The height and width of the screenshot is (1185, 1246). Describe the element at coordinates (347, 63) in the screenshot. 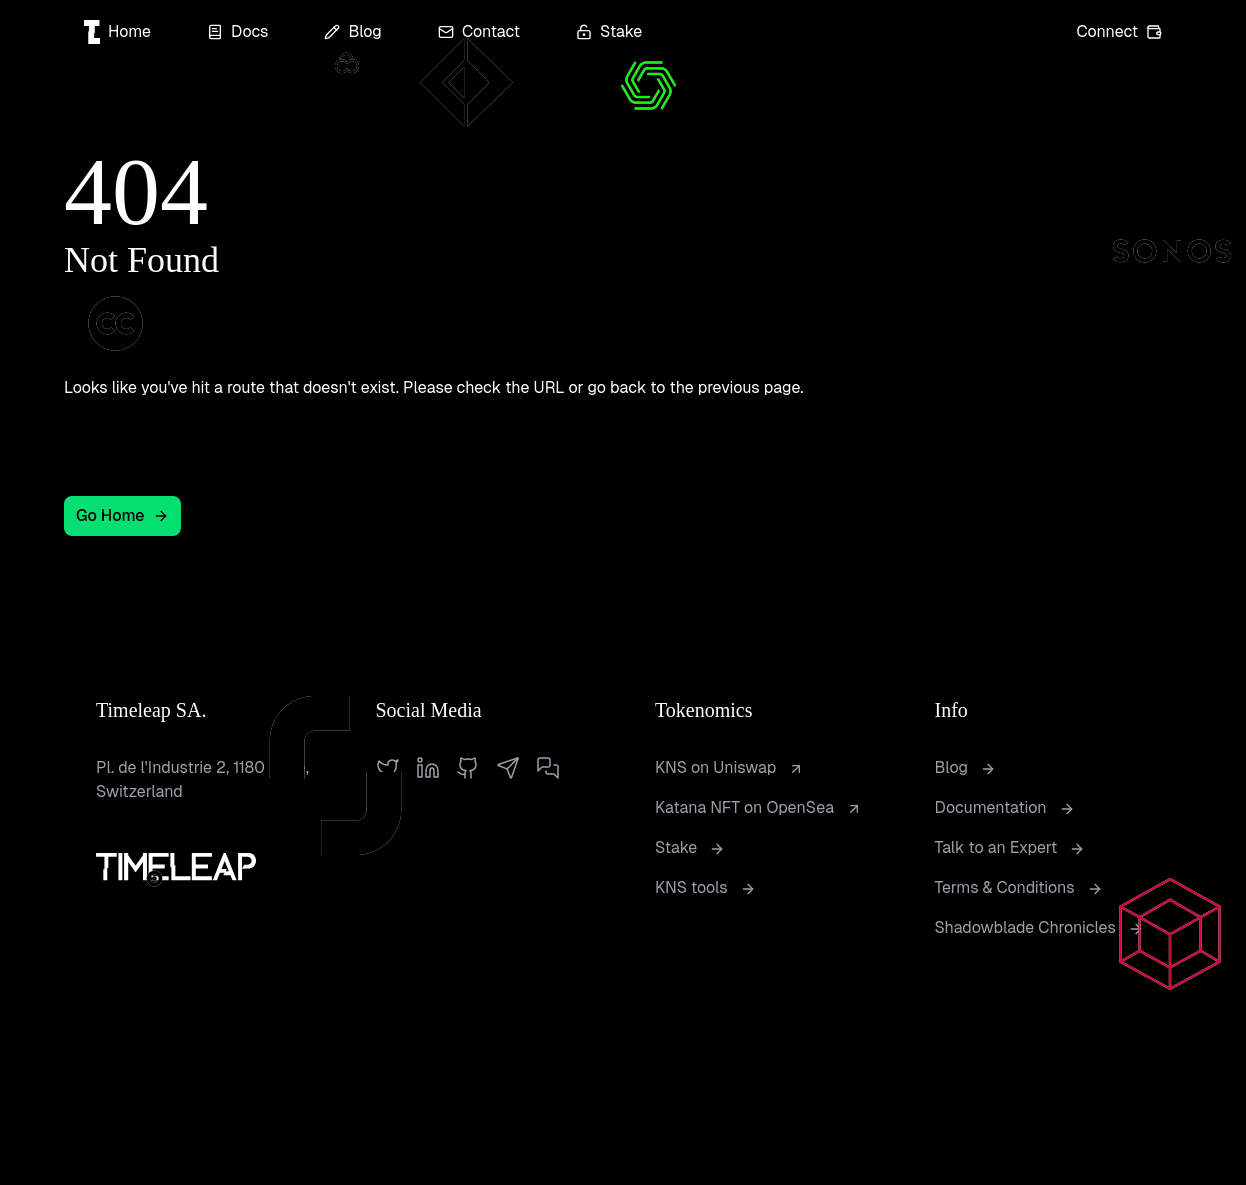

I see `contabo cloud hosting services logo` at that location.